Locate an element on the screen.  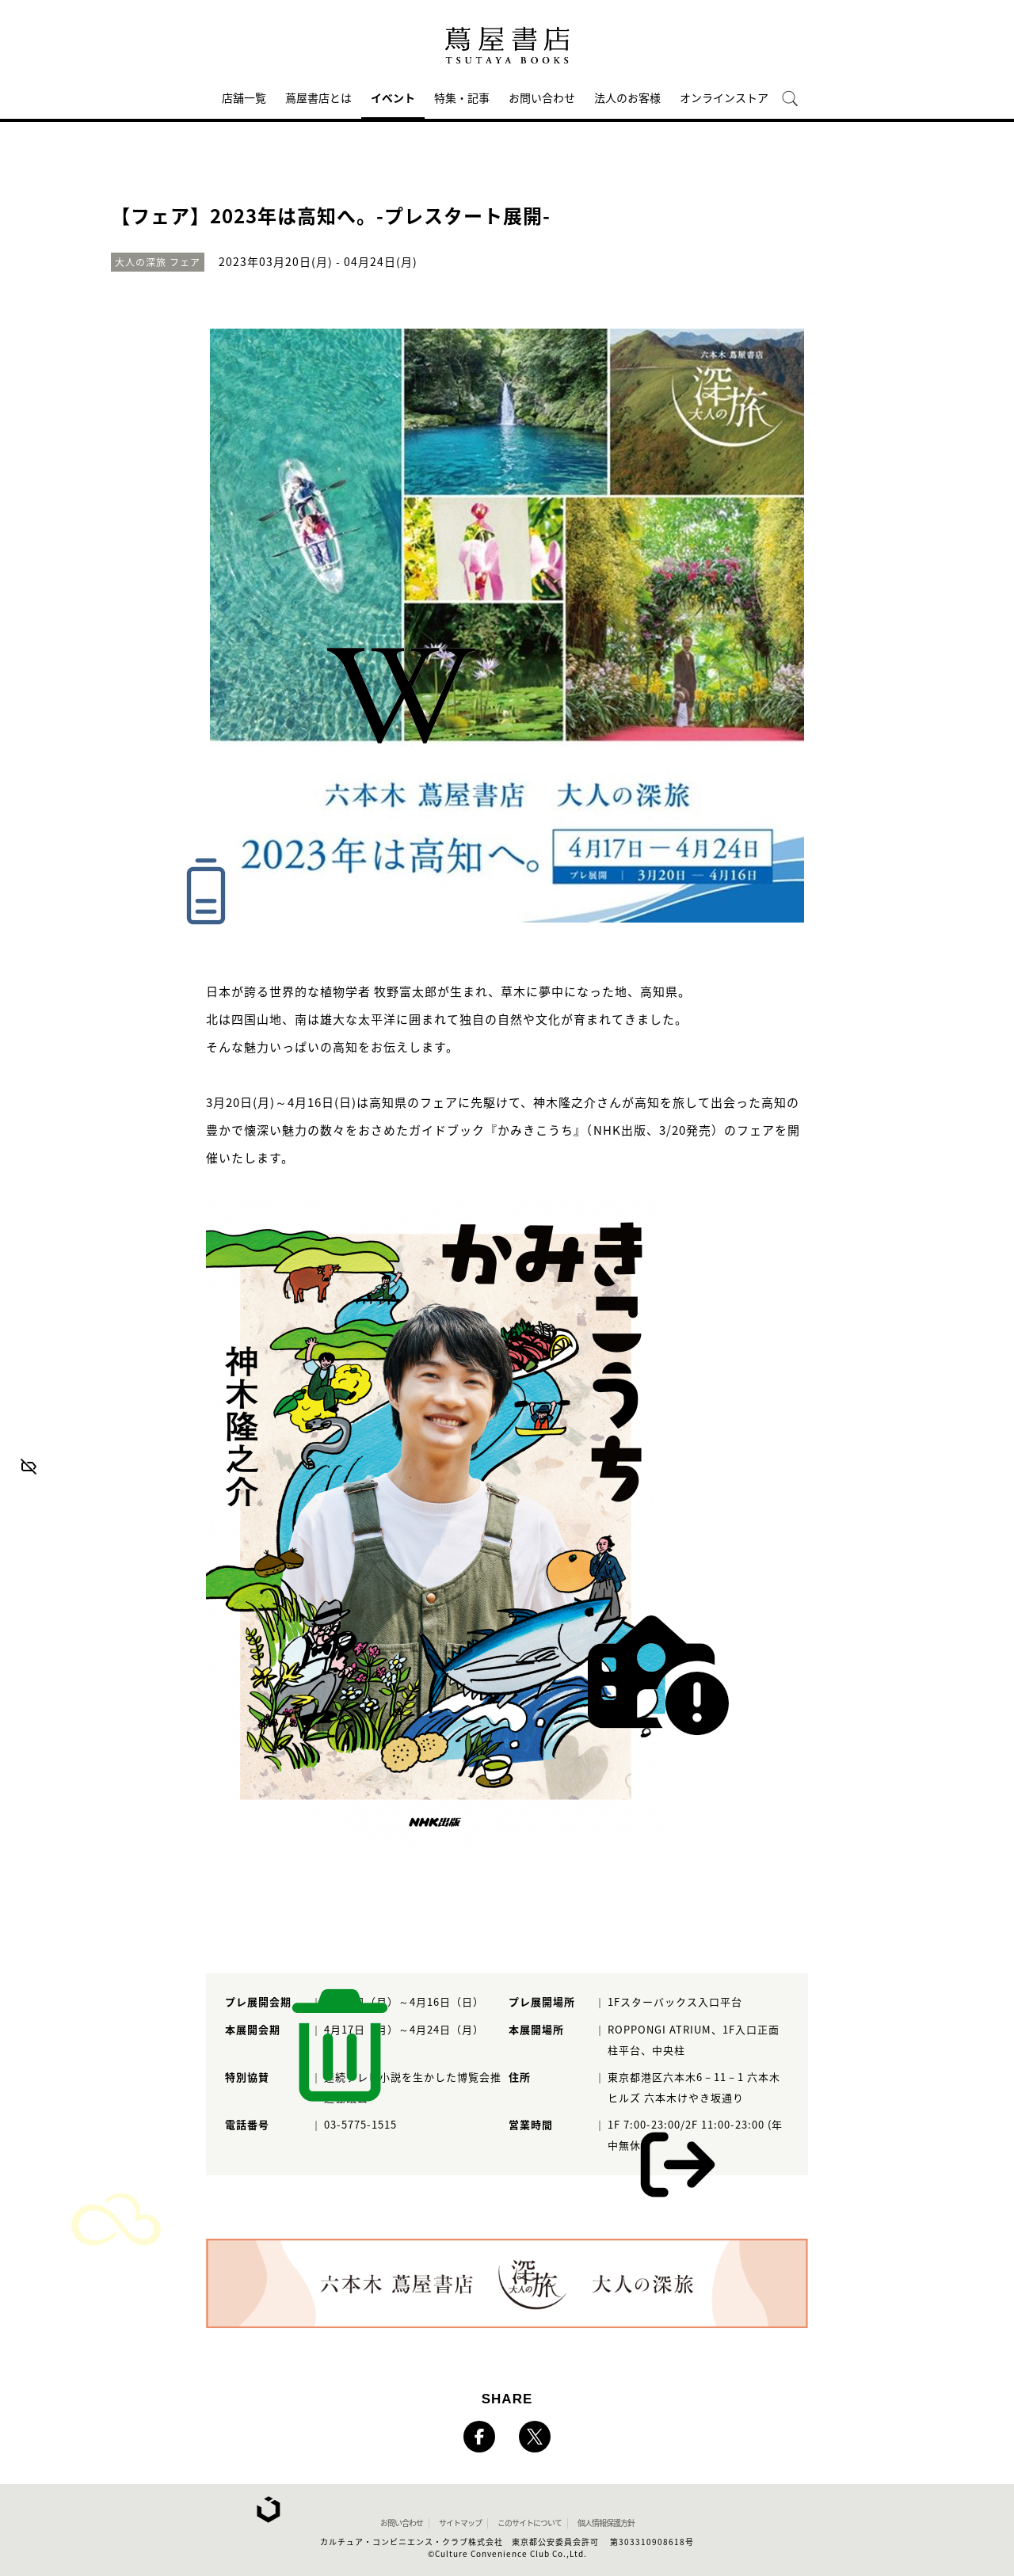
skyatlas brand logo is located at coordinates (116, 2219).